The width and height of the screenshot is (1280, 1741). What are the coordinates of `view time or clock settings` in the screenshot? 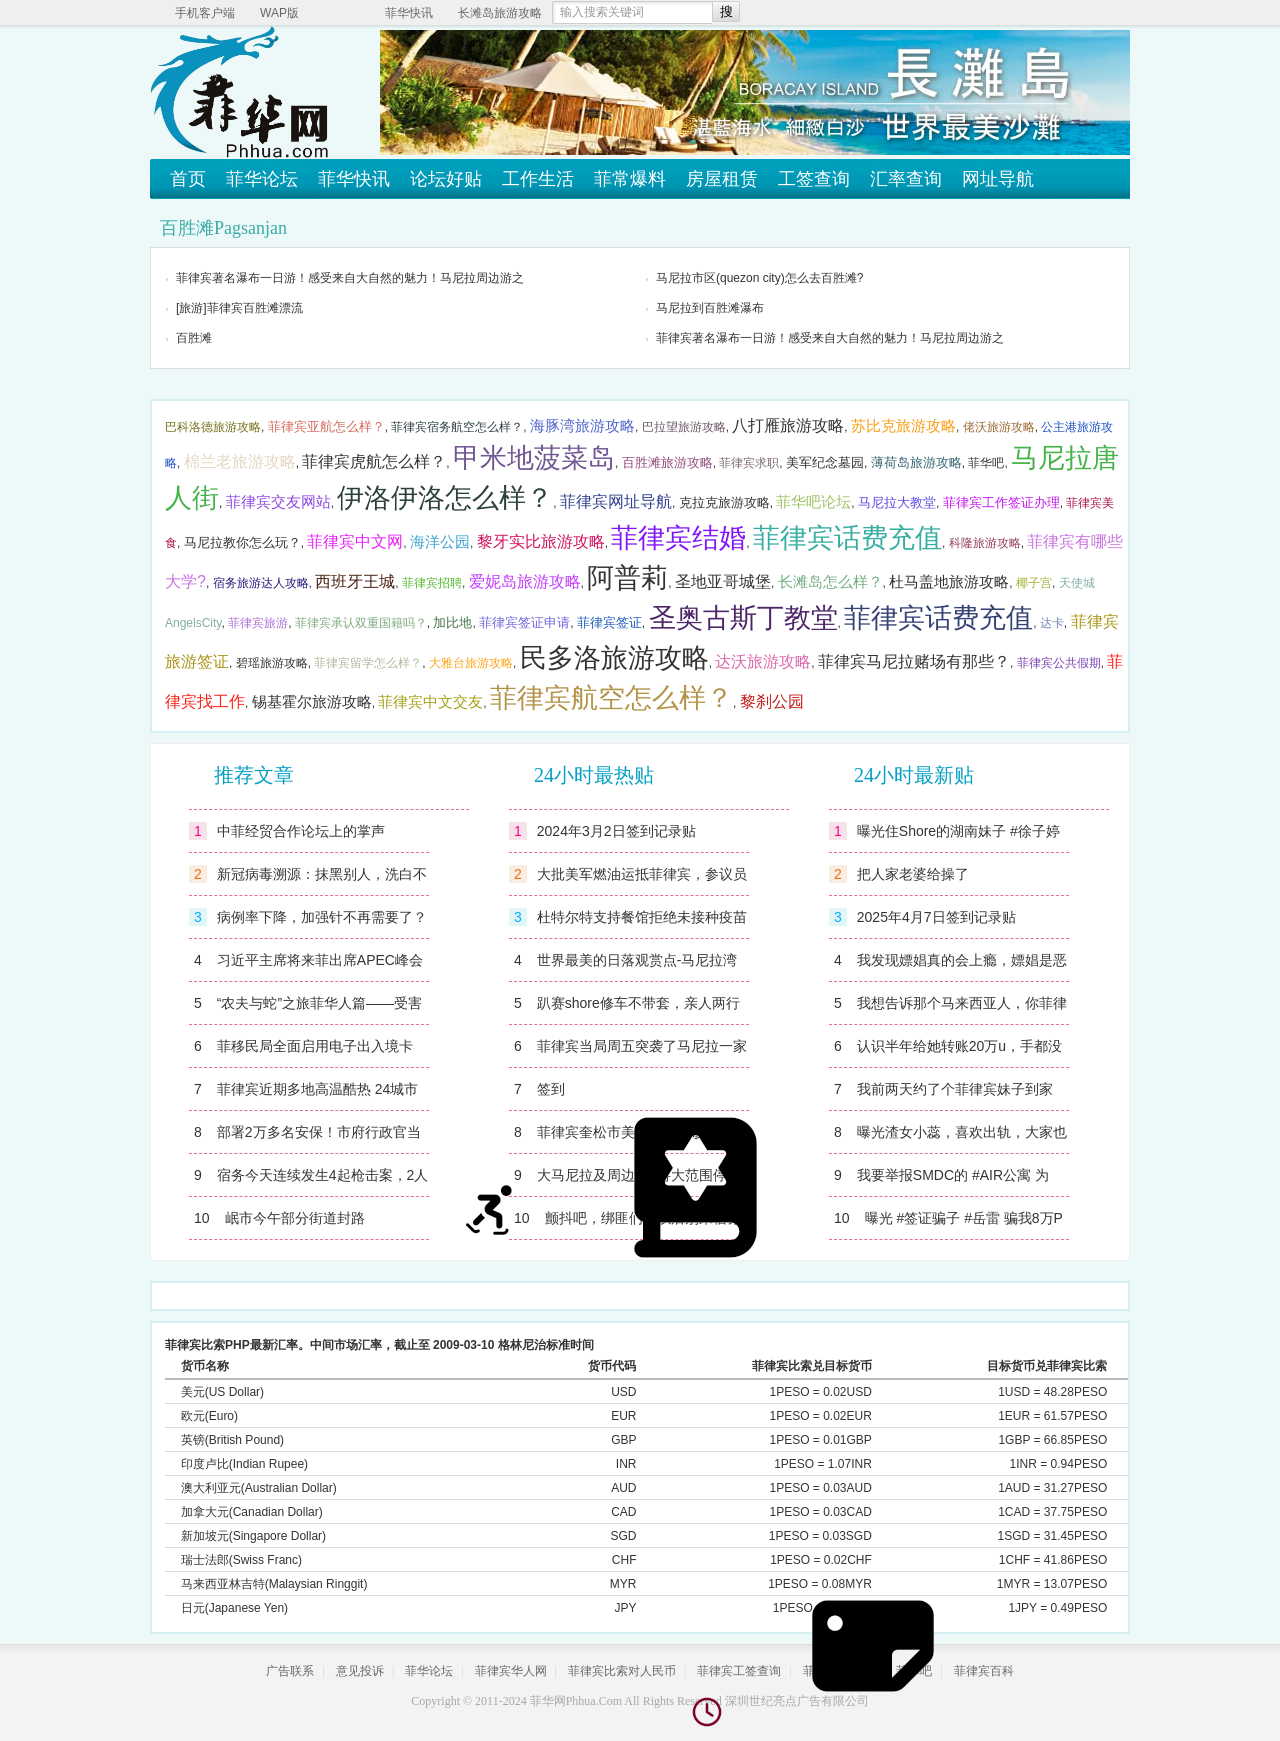 It's located at (707, 1712).